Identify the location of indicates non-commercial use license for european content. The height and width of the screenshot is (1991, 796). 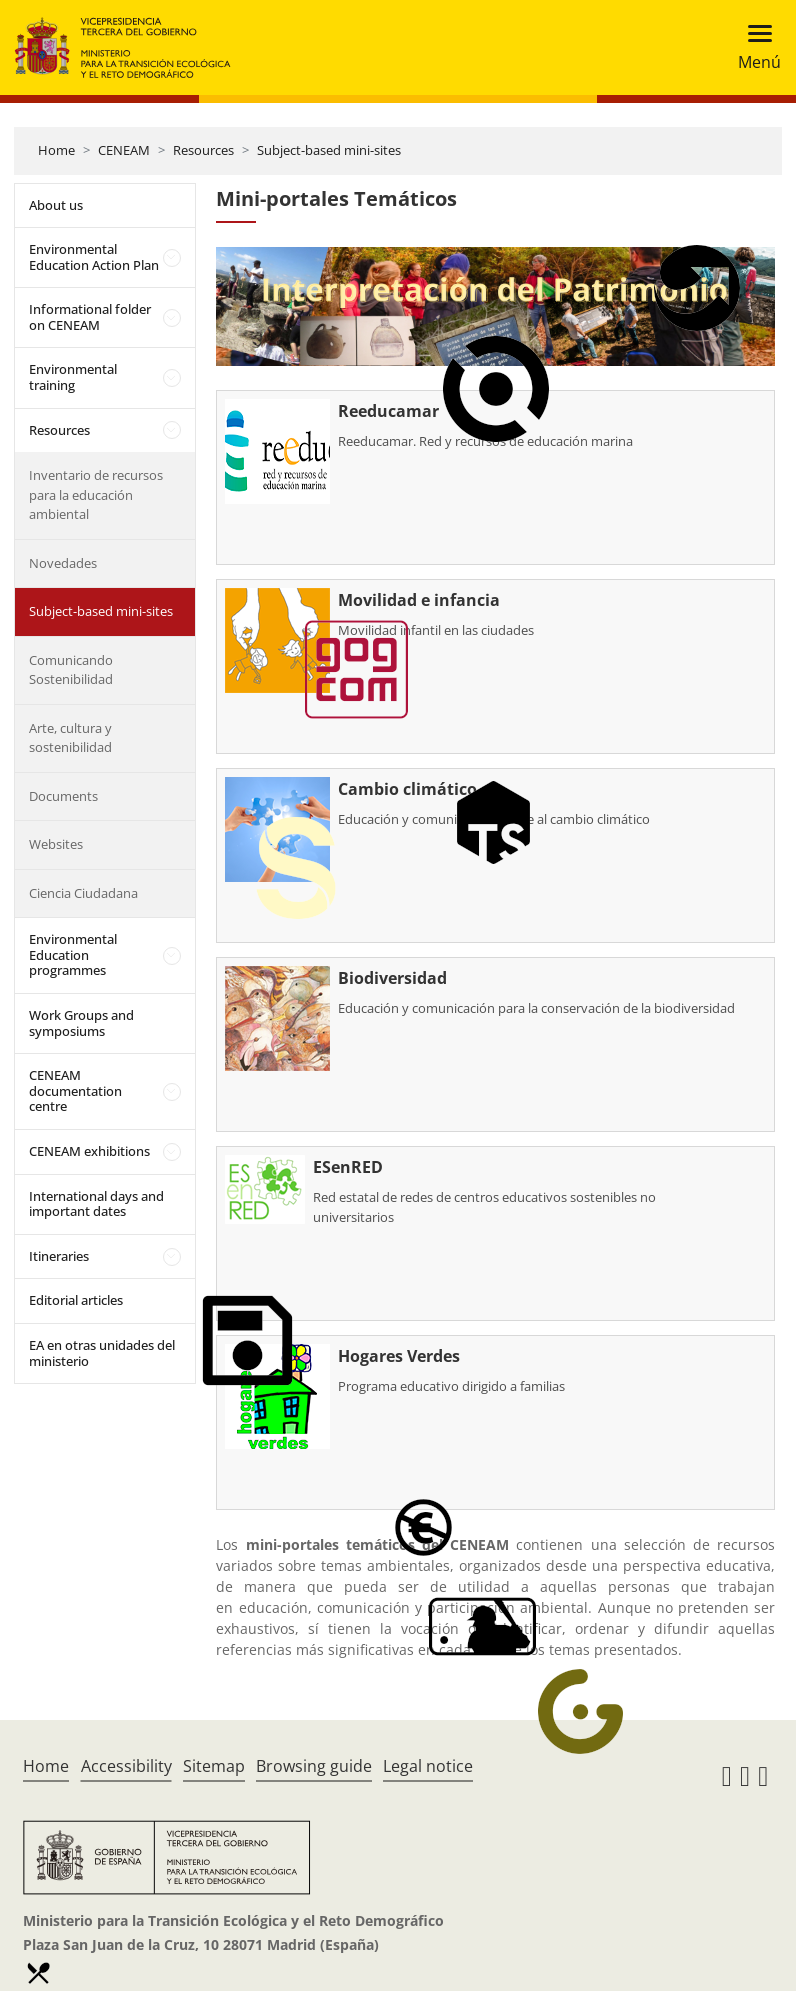
(423, 1527).